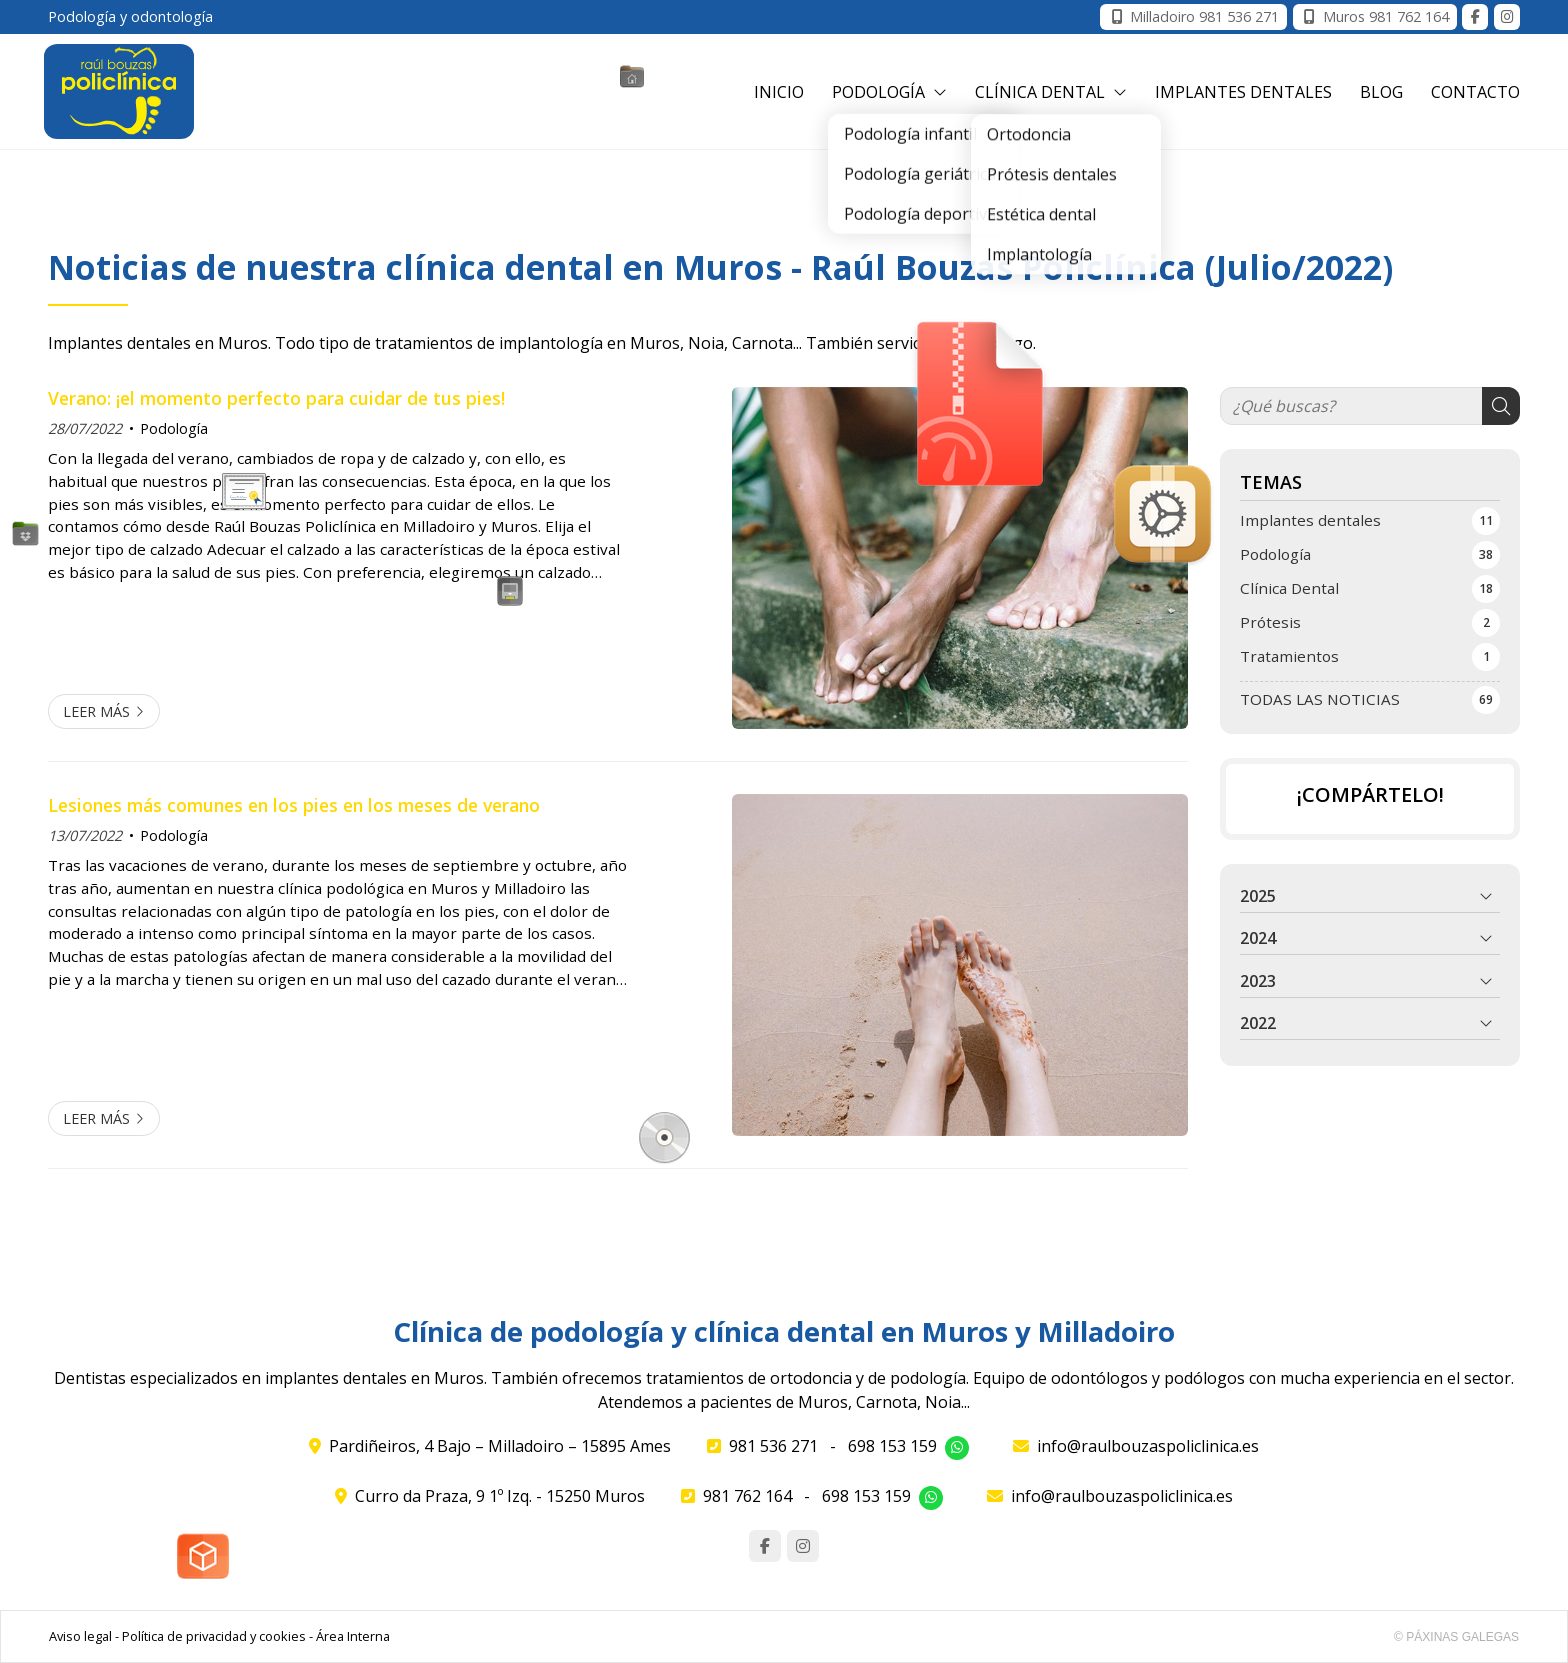  Describe the element at coordinates (664, 1137) in the screenshot. I see `indicates a DVD+R disc device` at that location.